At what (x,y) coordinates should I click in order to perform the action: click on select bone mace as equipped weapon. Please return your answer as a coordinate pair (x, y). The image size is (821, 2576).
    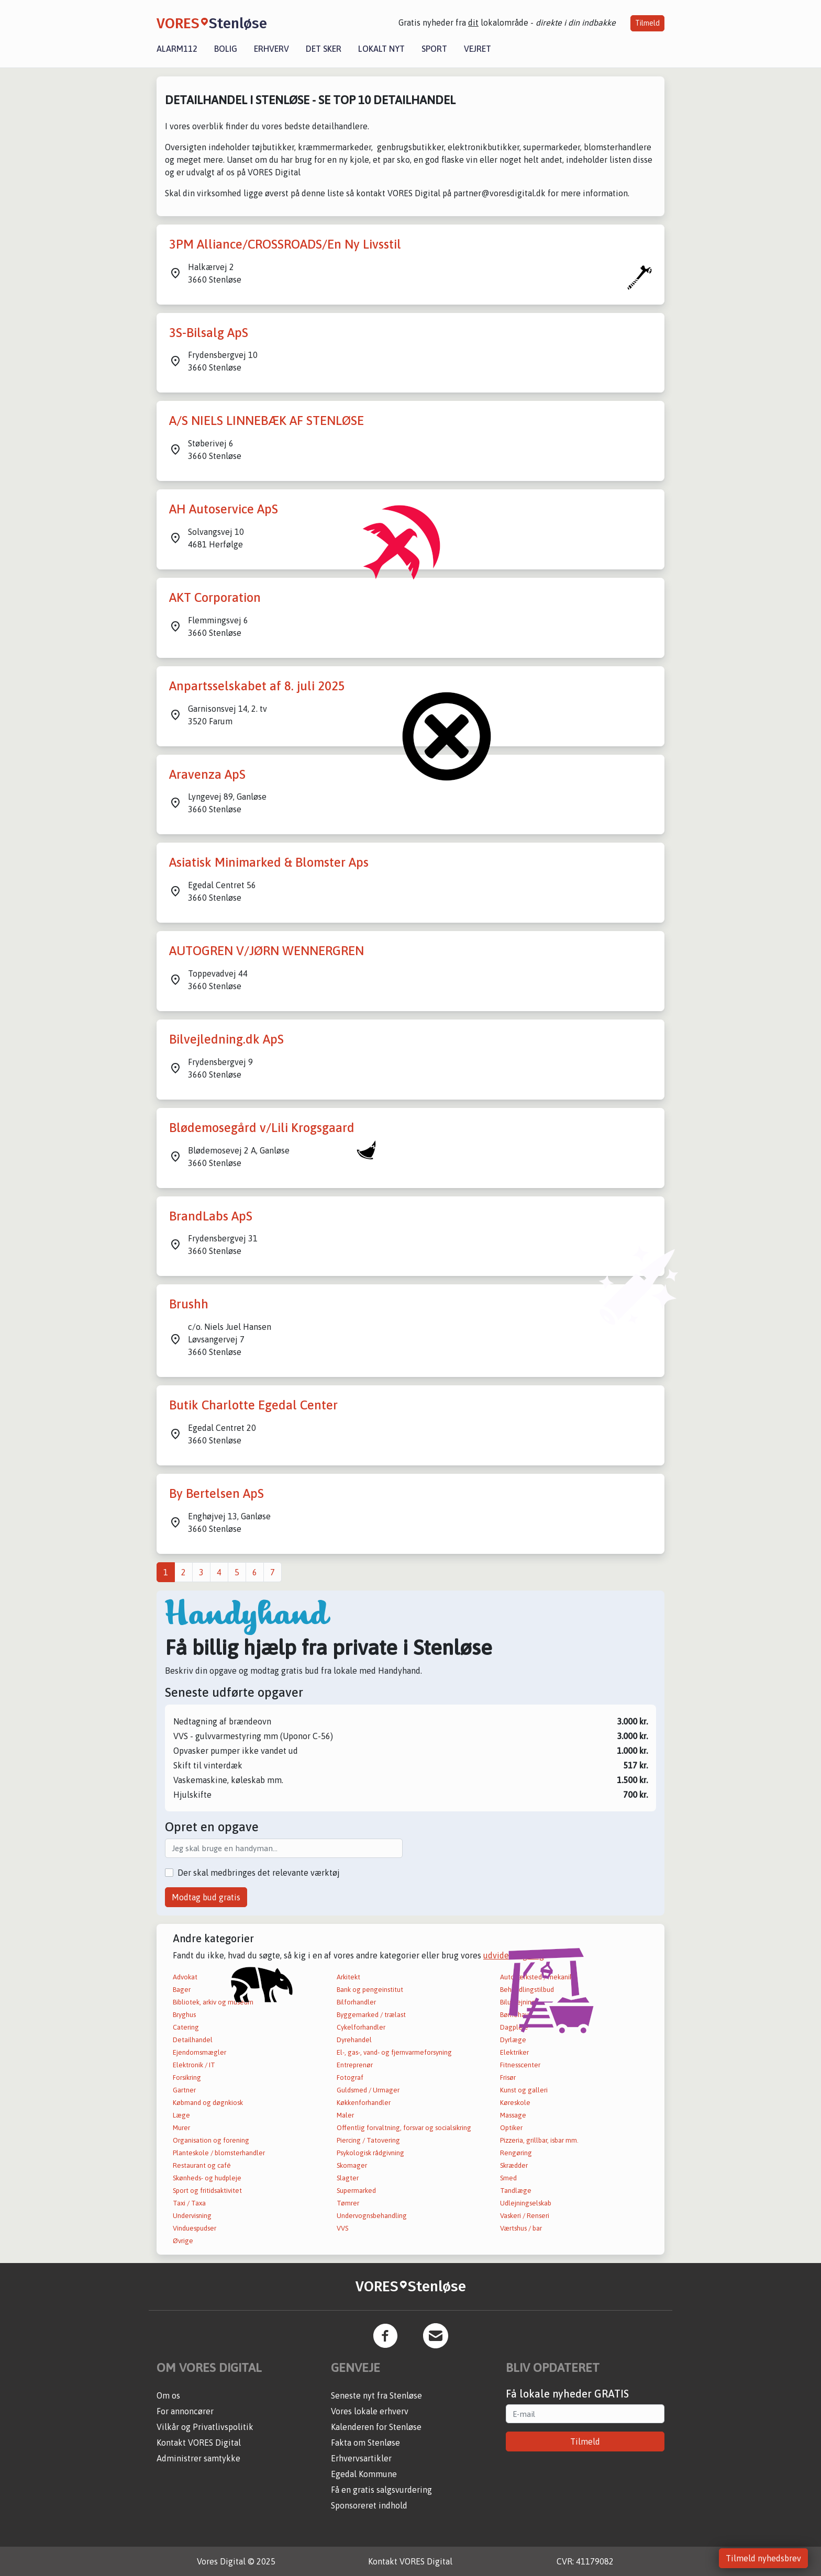
    Looking at the image, I should click on (639, 277).